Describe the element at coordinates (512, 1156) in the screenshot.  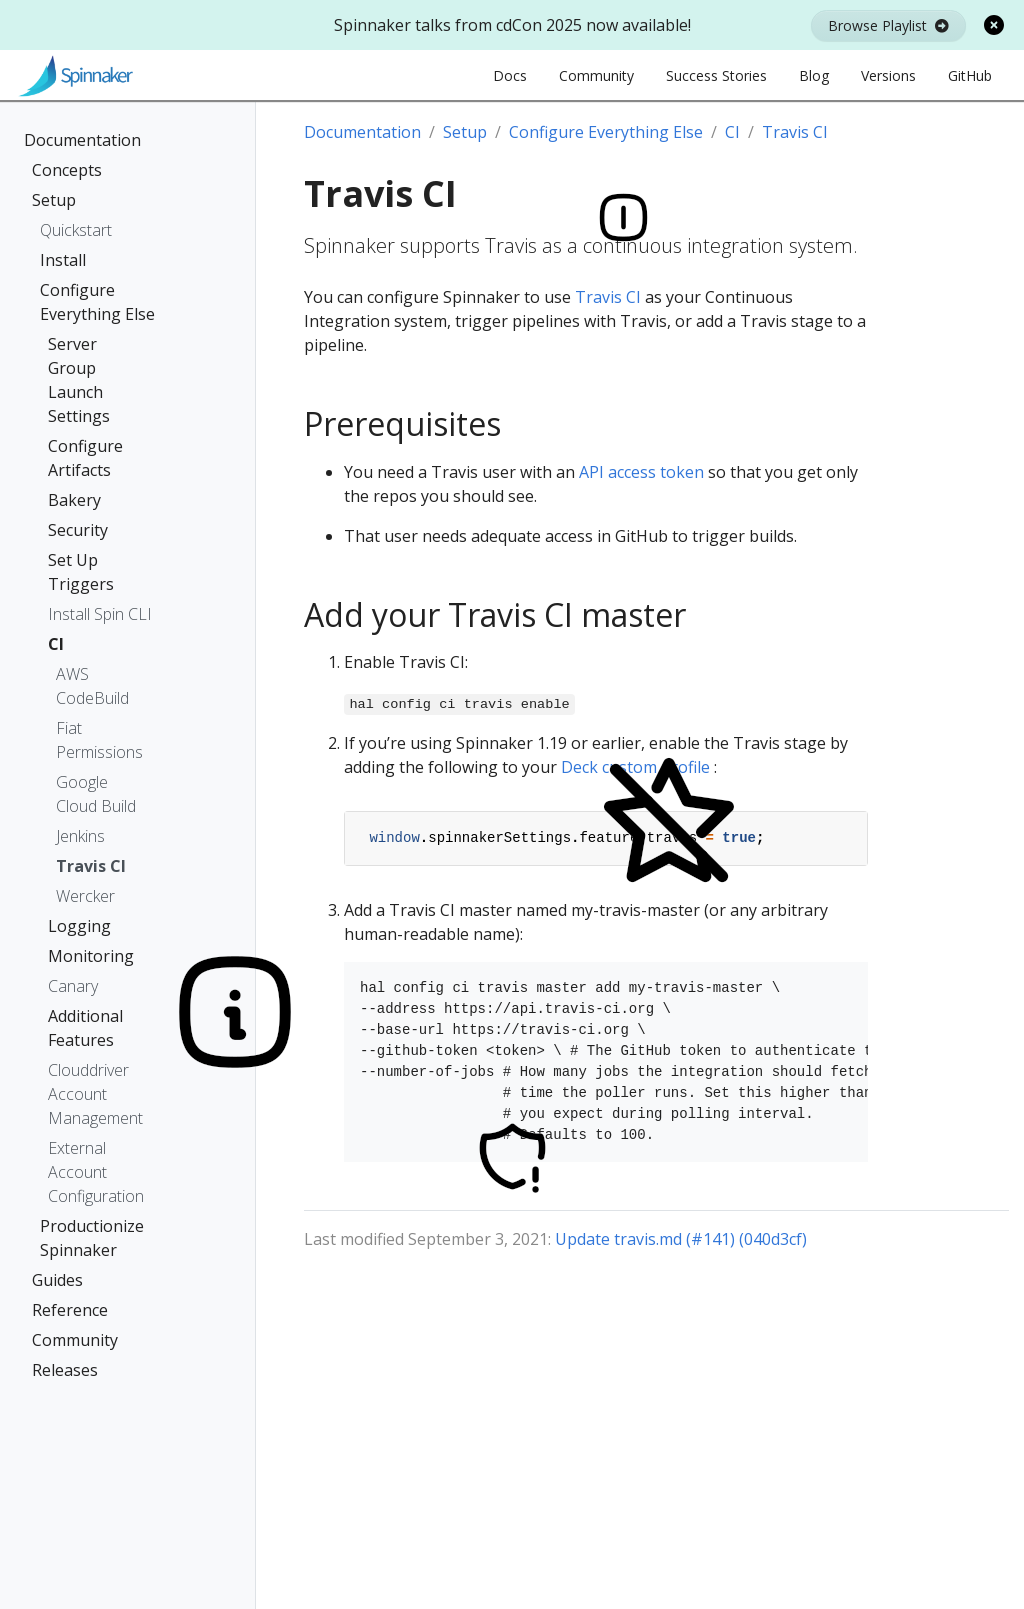
I see `security warning or alert detected` at that location.